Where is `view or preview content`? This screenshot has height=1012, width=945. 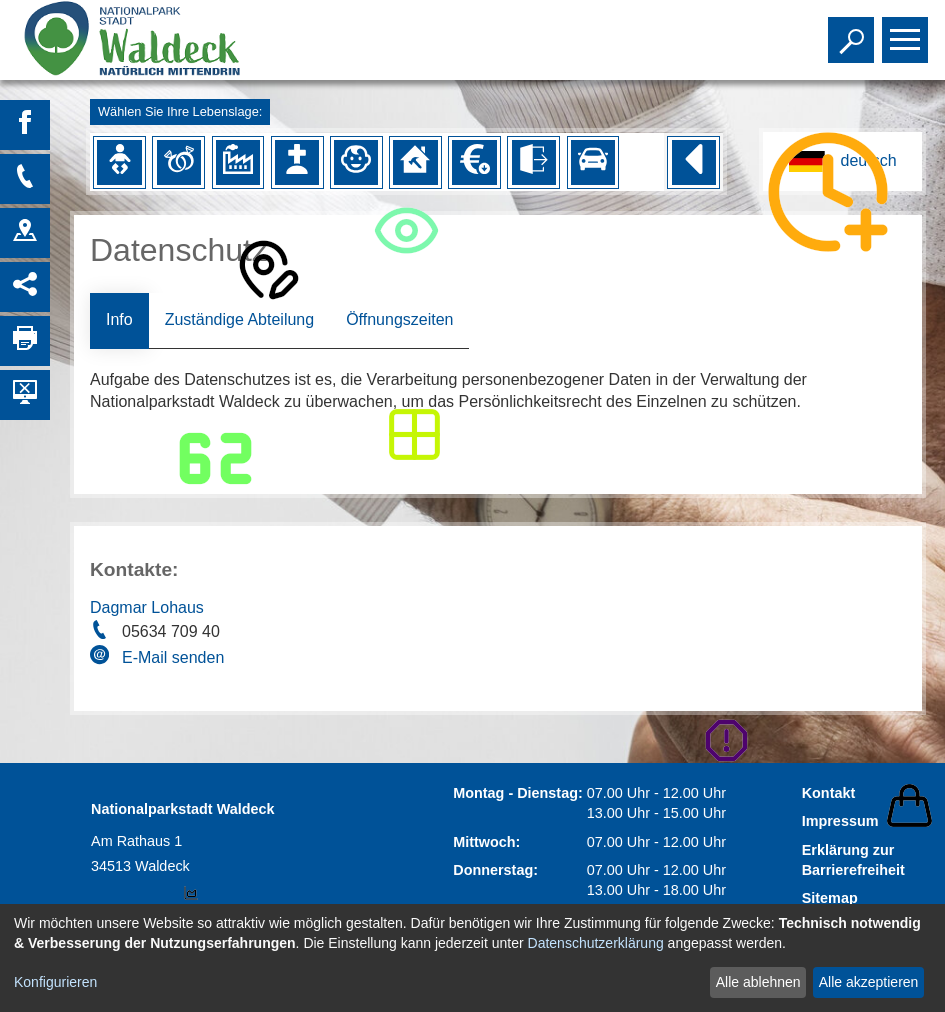 view or preview content is located at coordinates (406, 230).